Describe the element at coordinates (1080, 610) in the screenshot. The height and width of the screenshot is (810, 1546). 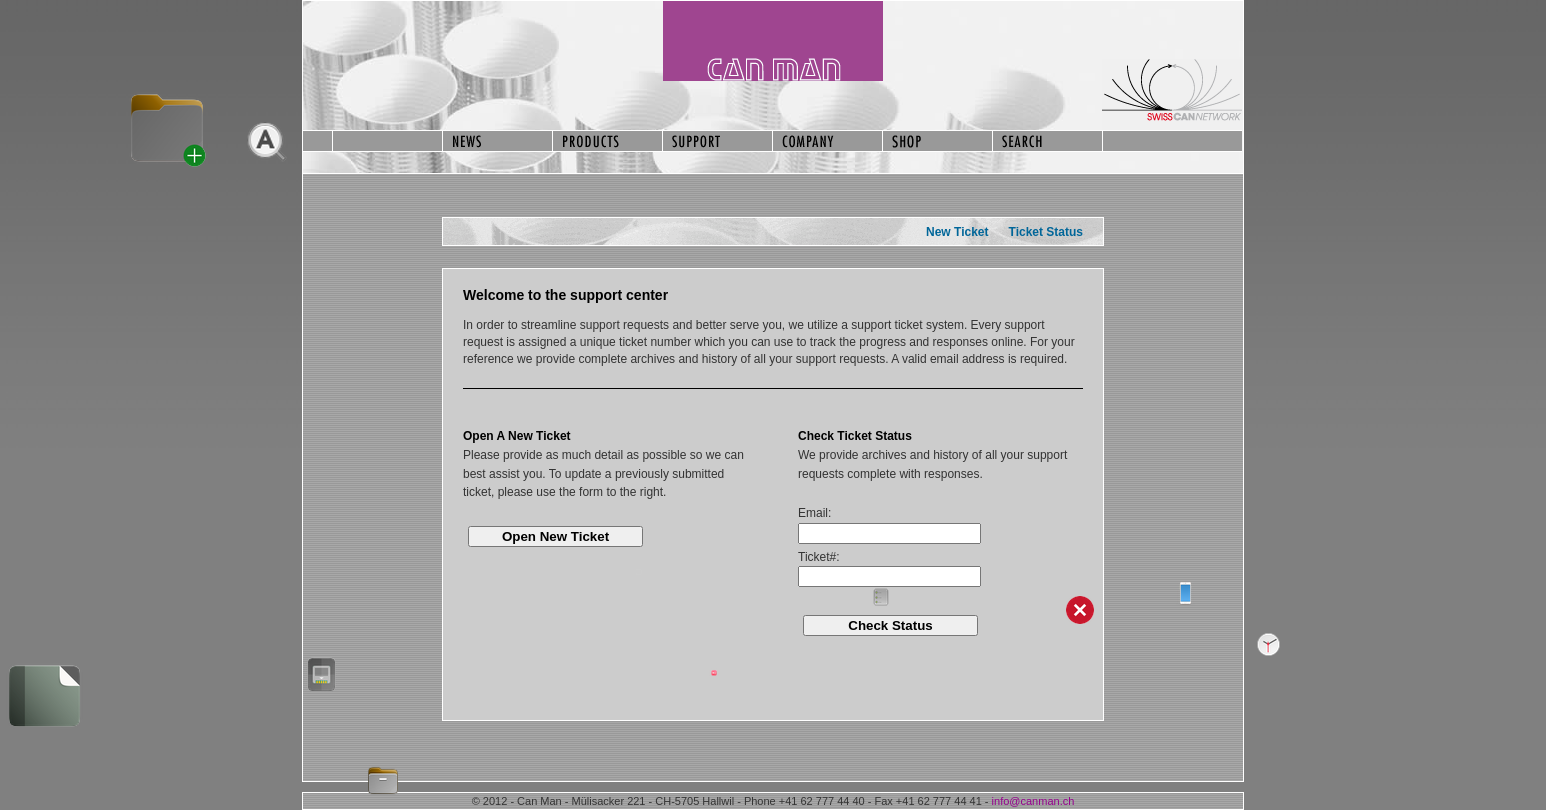
I see `stop or cancel a running process` at that location.